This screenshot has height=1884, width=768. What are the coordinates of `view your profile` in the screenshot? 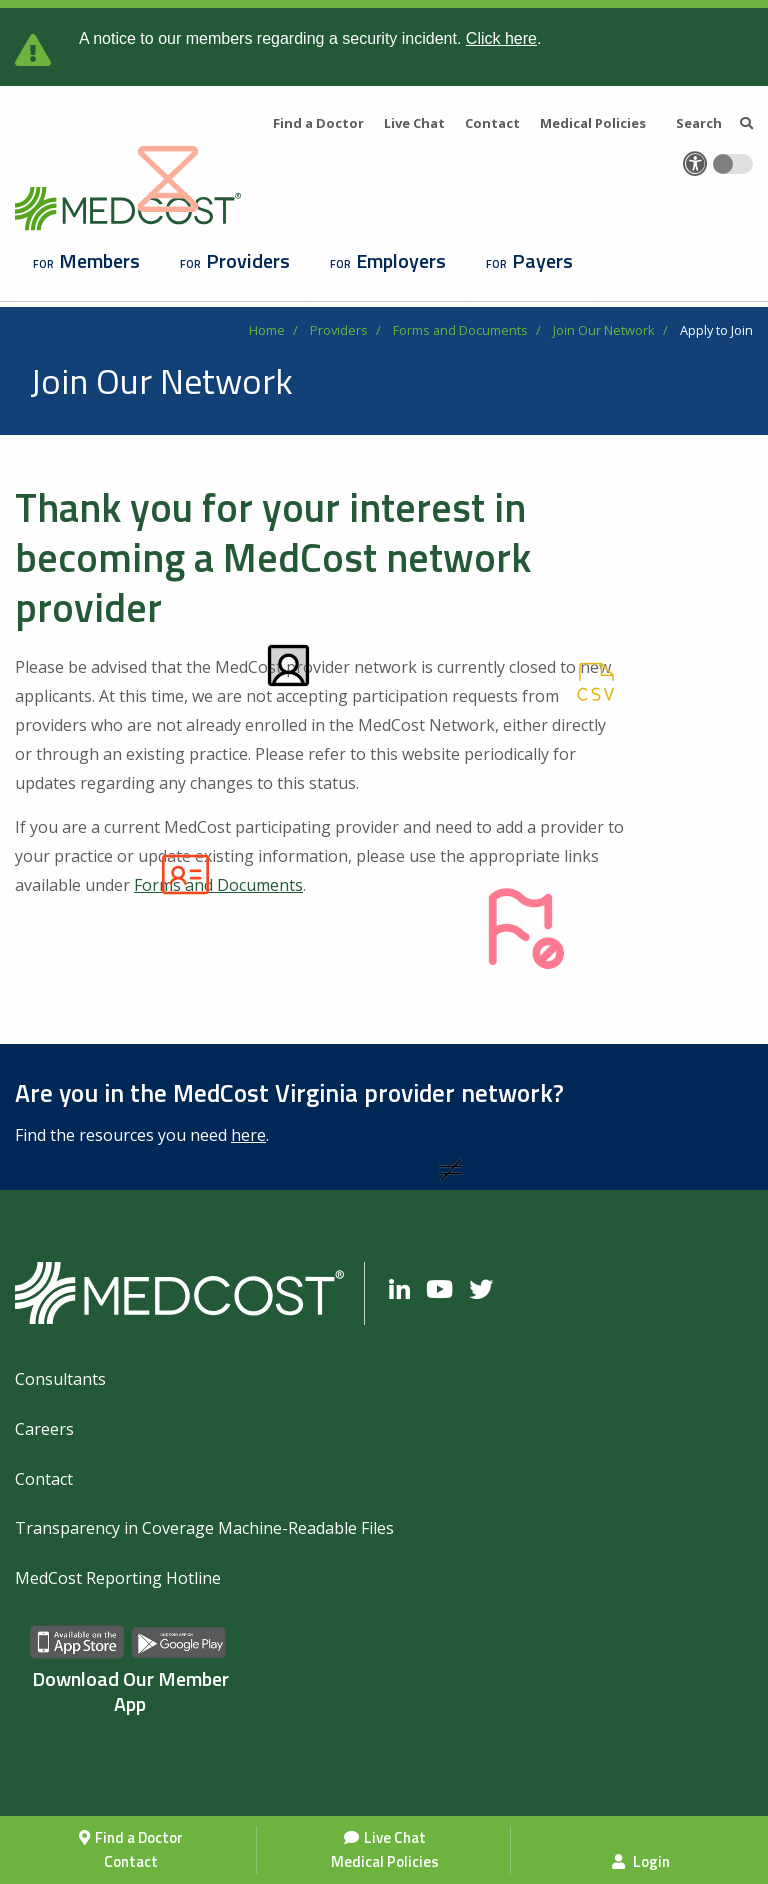 It's located at (288, 665).